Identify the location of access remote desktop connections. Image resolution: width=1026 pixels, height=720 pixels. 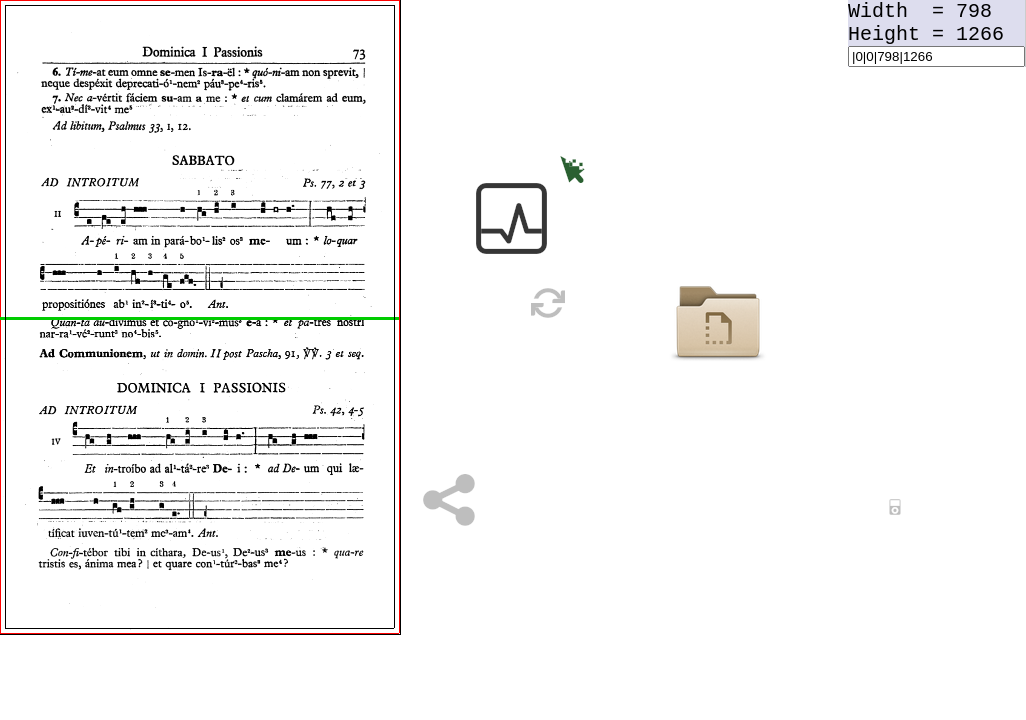
(572, 169).